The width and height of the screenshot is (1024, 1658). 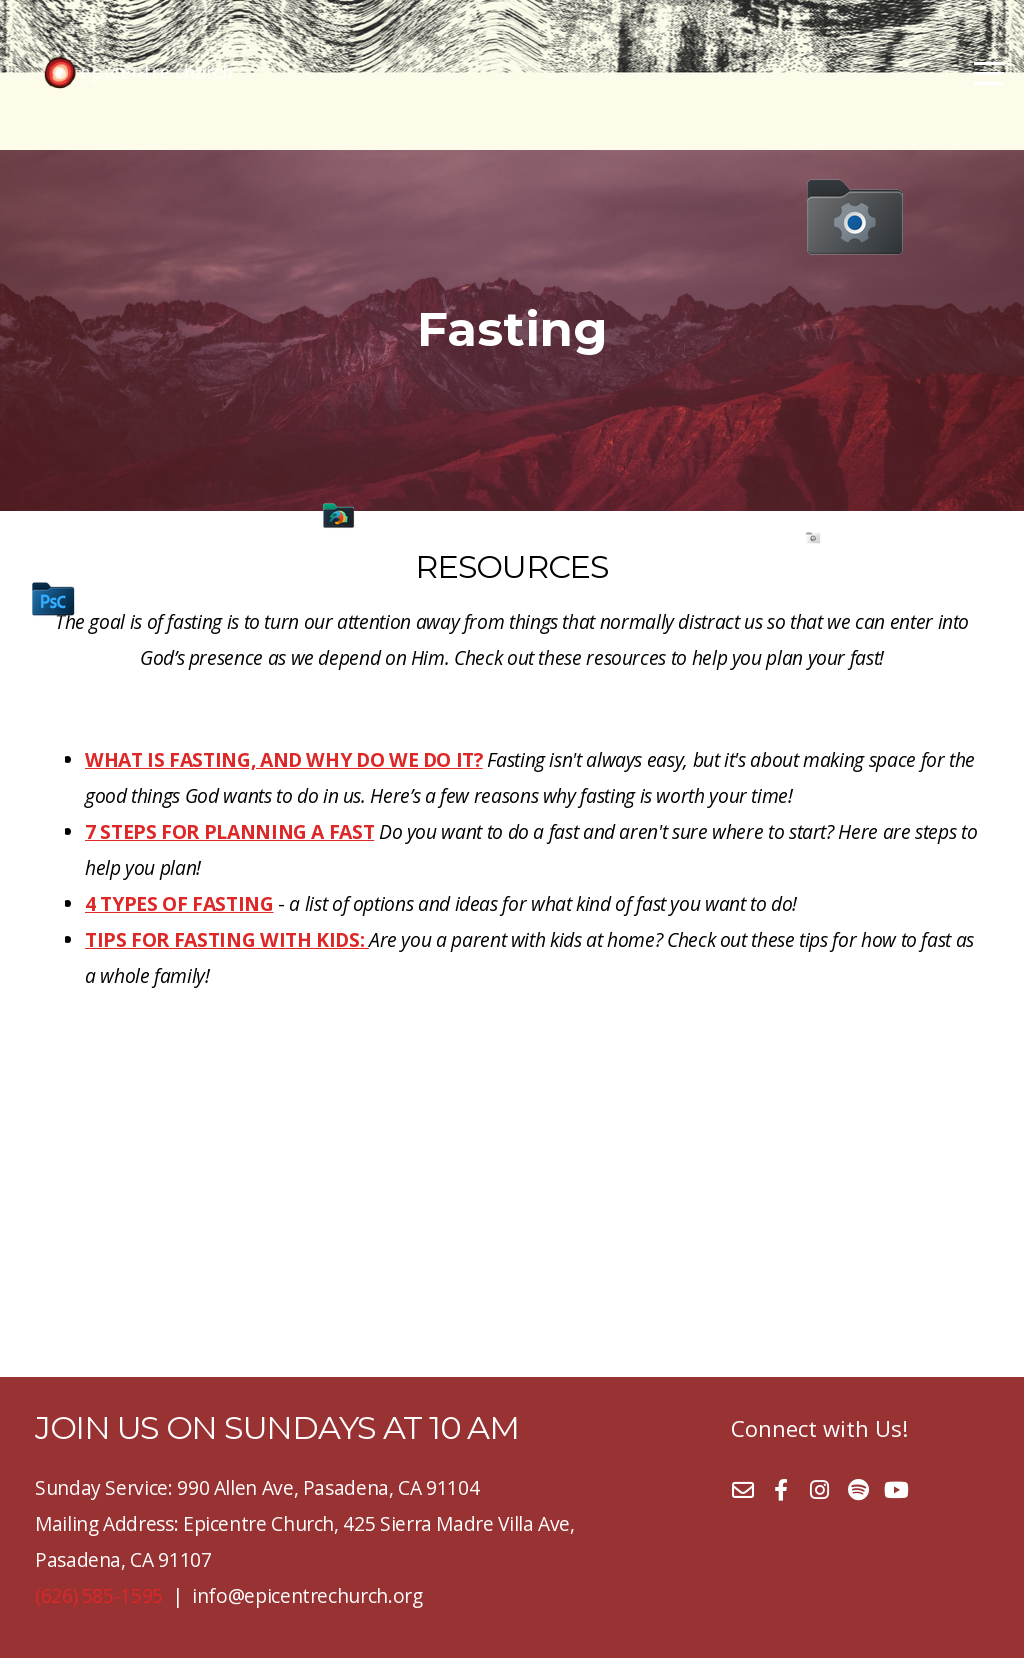 I want to click on open daz 3d project files folder, so click(x=338, y=516).